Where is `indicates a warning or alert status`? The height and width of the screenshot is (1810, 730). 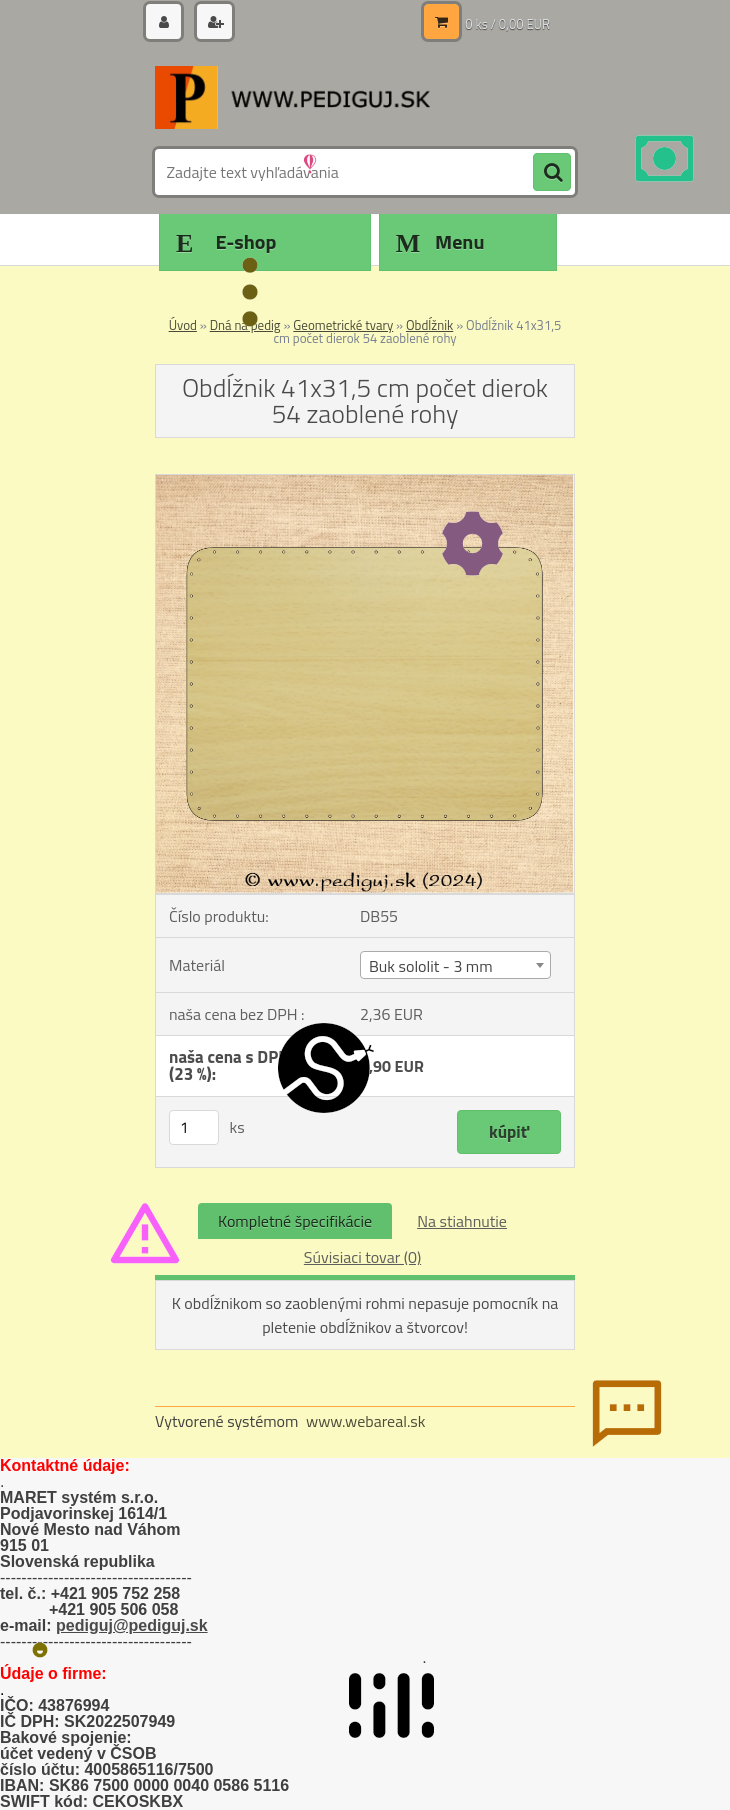
indicates a warning or alert status is located at coordinates (145, 1234).